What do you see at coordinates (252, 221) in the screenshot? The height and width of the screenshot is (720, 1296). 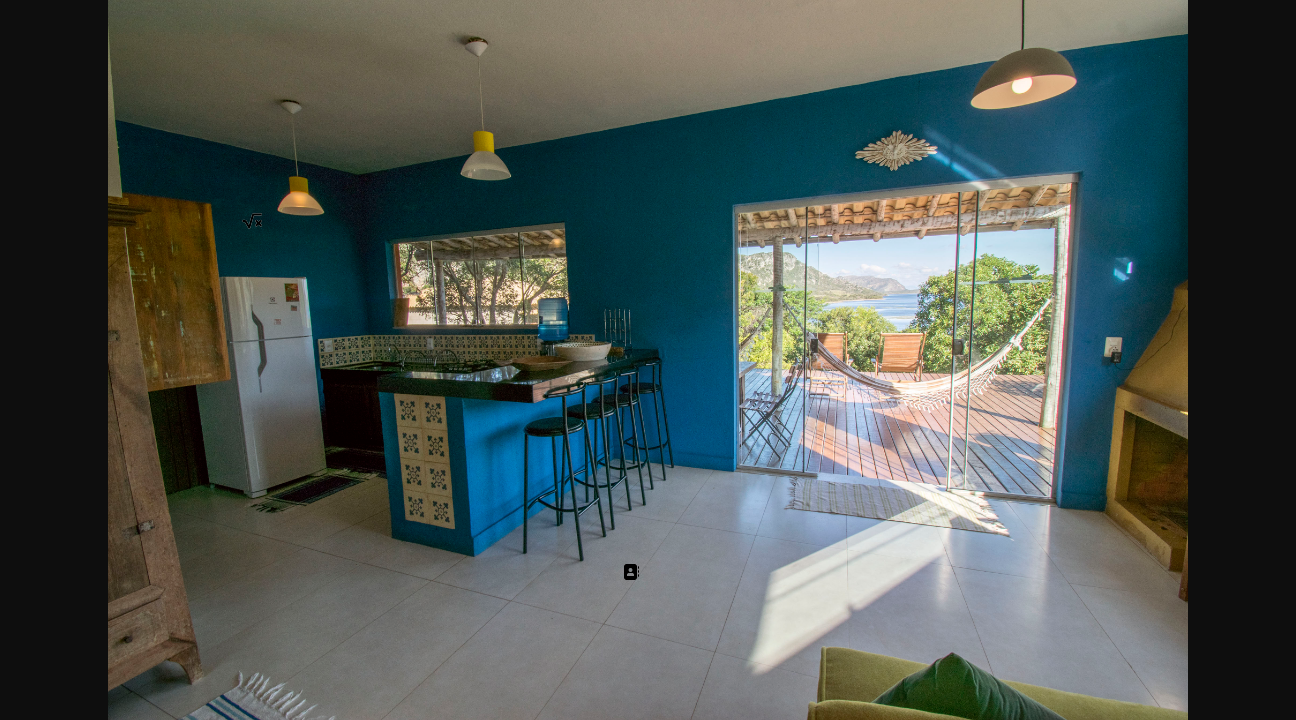 I see `access mathematical functions or calculator` at bounding box center [252, 221].